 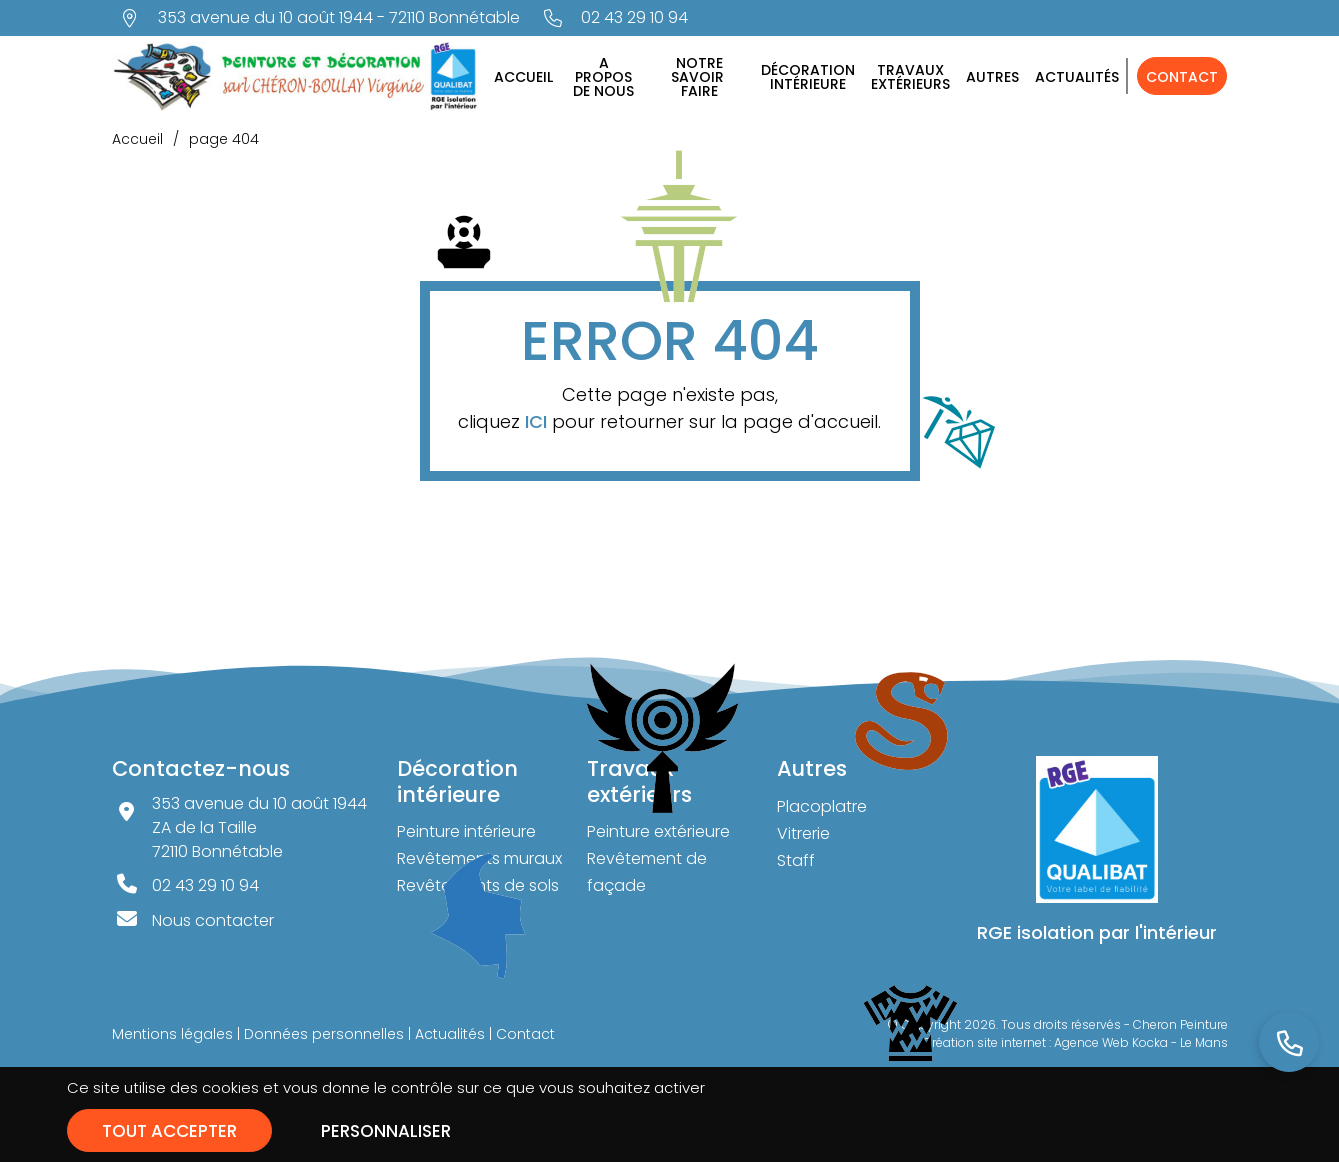 I want to click on select colombia as your country or region, so click(x=478, y=916).